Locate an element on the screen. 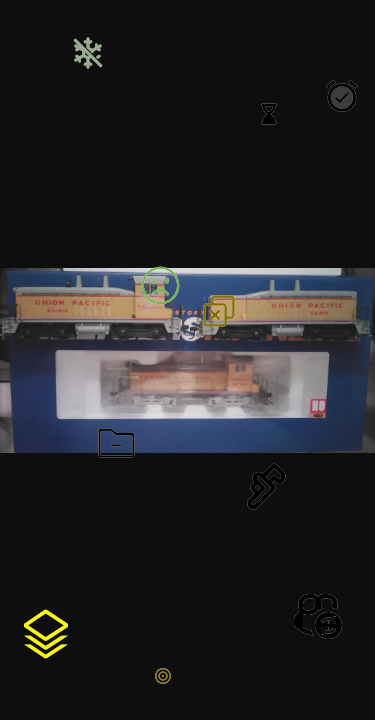  toggle layer visibility in editor is located at coordinates (46, 634).